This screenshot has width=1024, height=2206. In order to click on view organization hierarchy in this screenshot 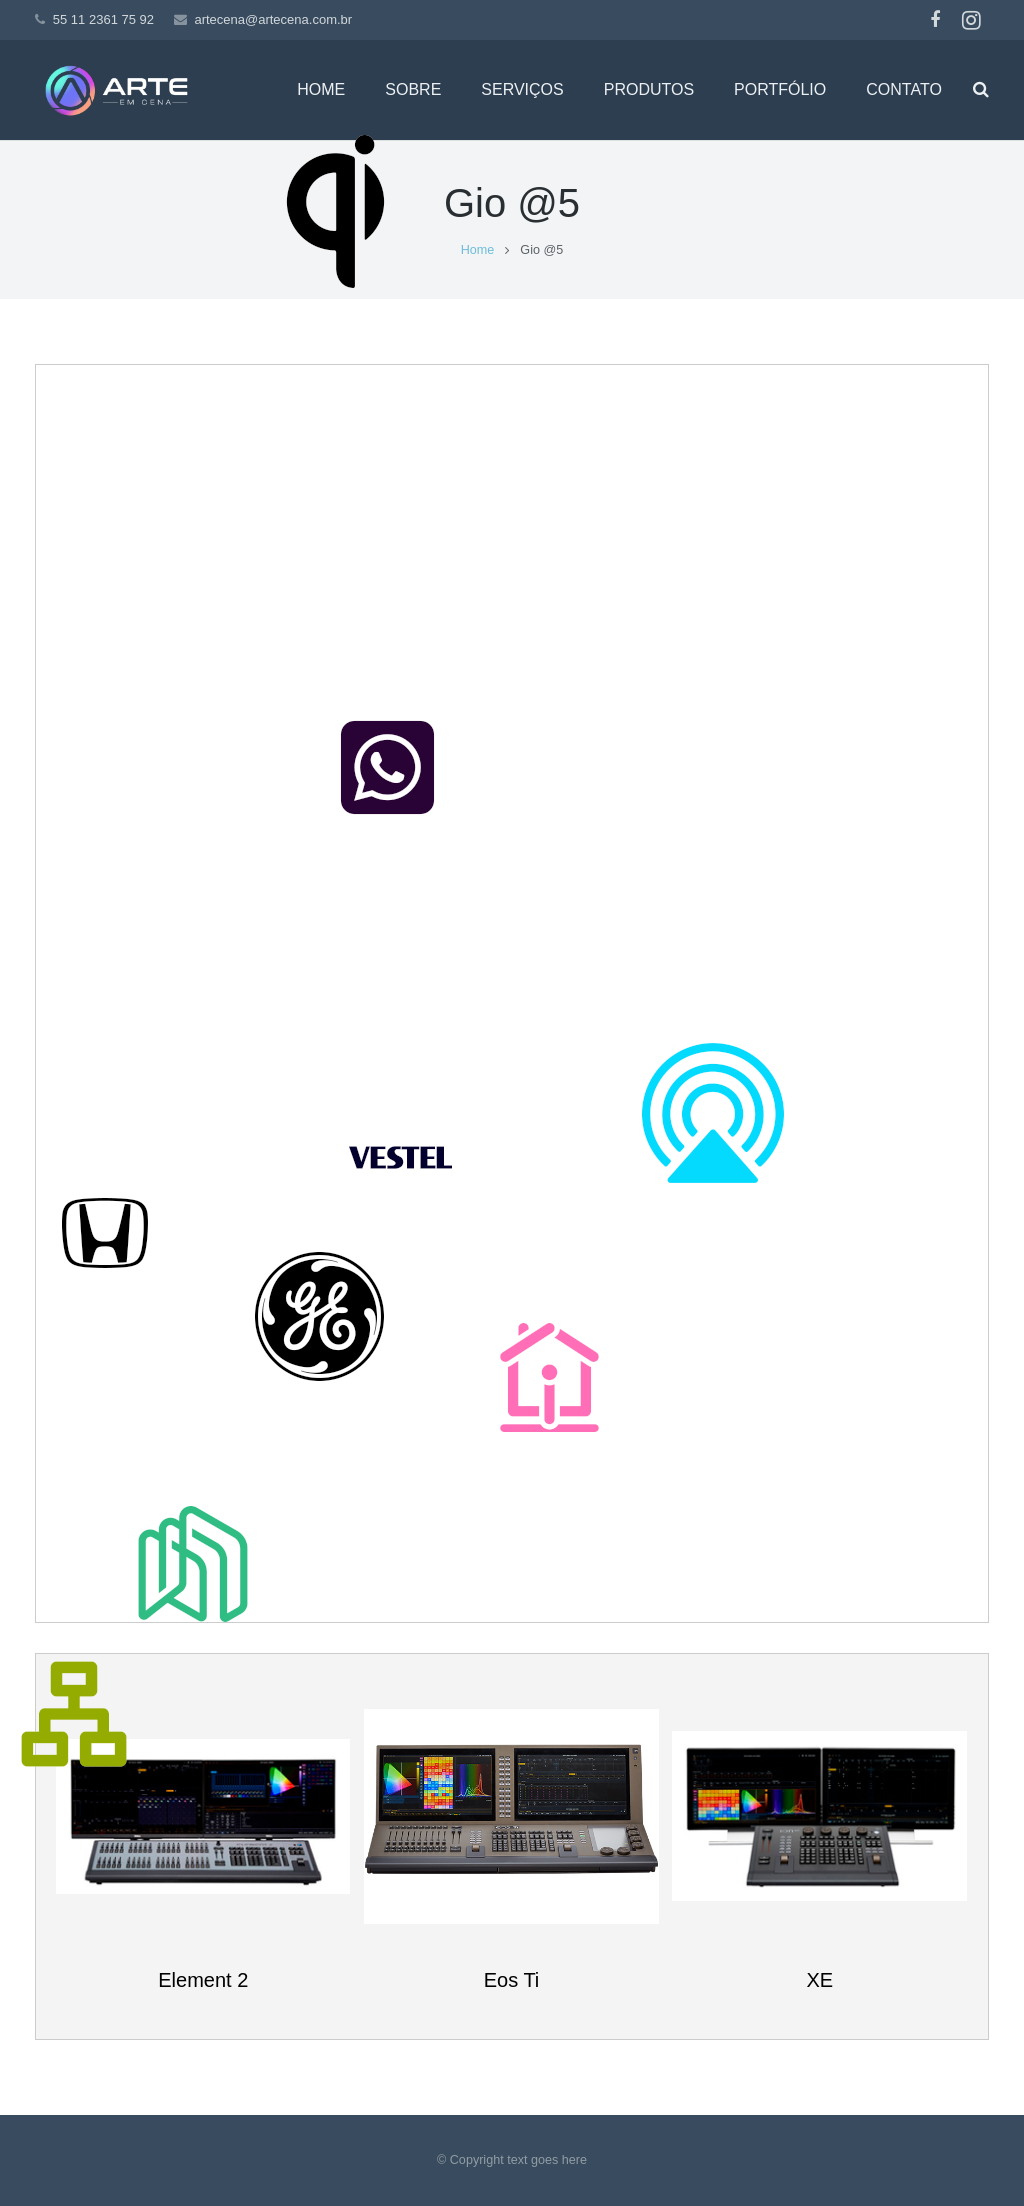, I will do `click(74, 1714)`.